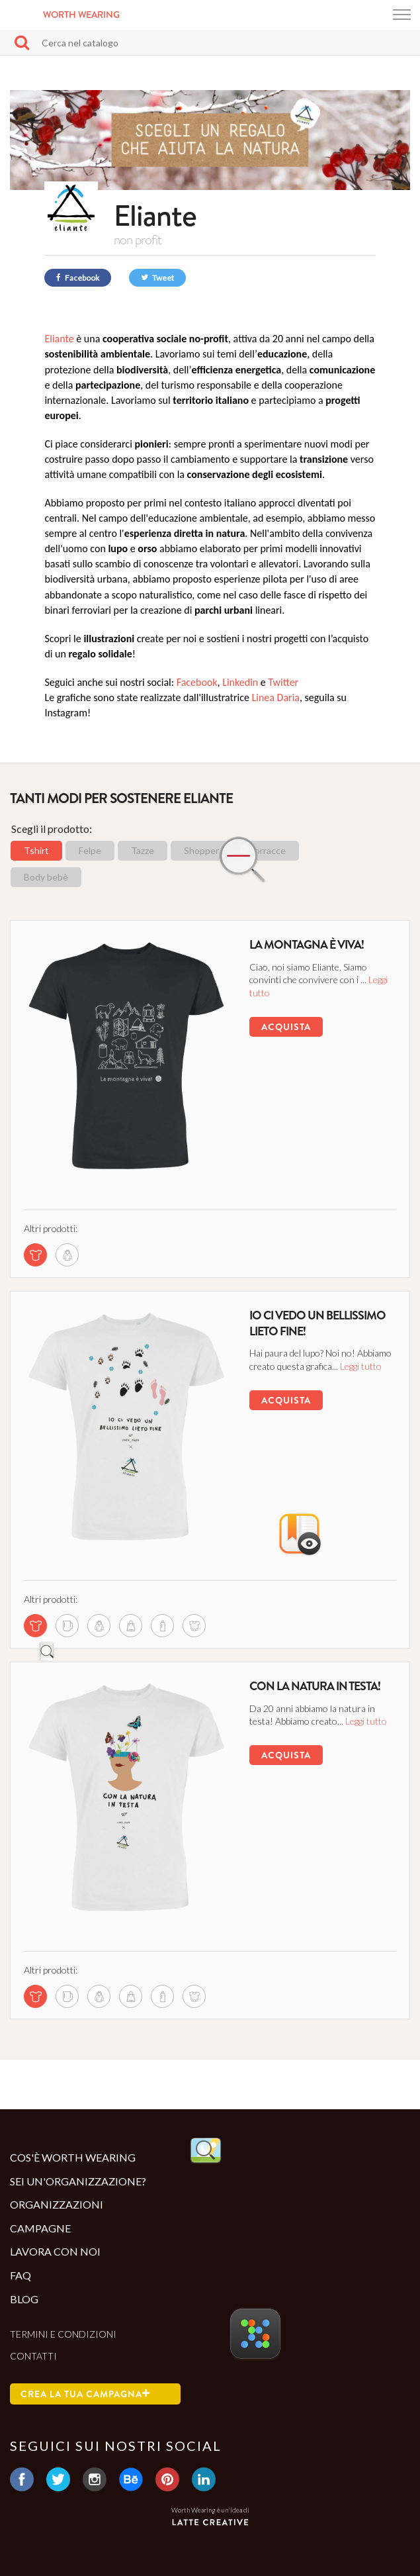 The height and width of the screenshot is (2576, 420). What do you see at coordinates (46, 1651) in the screenshot?
I see `open system logs viewer` at bounding box center [46, 1651].